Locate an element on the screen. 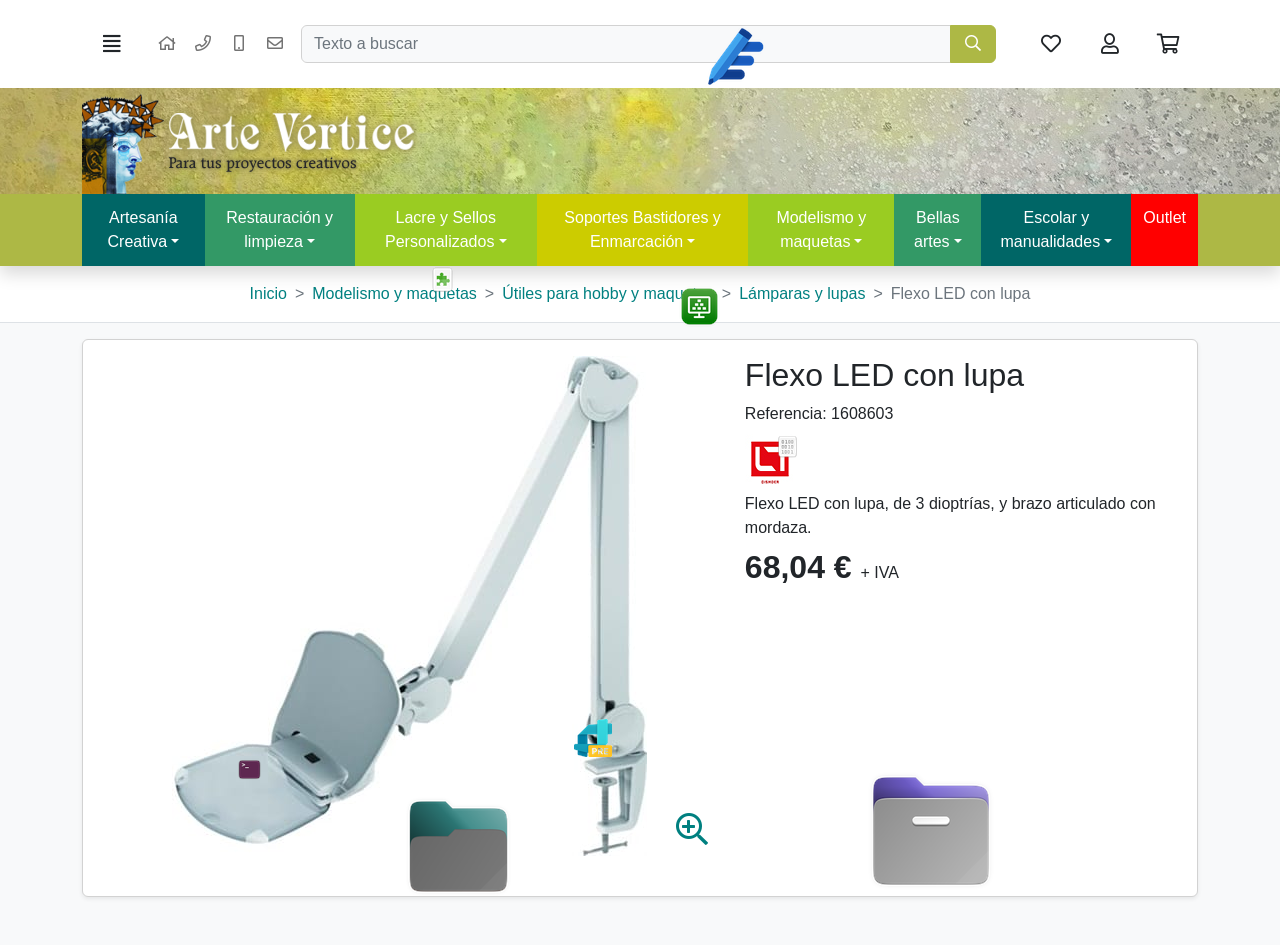  drop files here to move them into this folder is located at coordinates (458, 846).